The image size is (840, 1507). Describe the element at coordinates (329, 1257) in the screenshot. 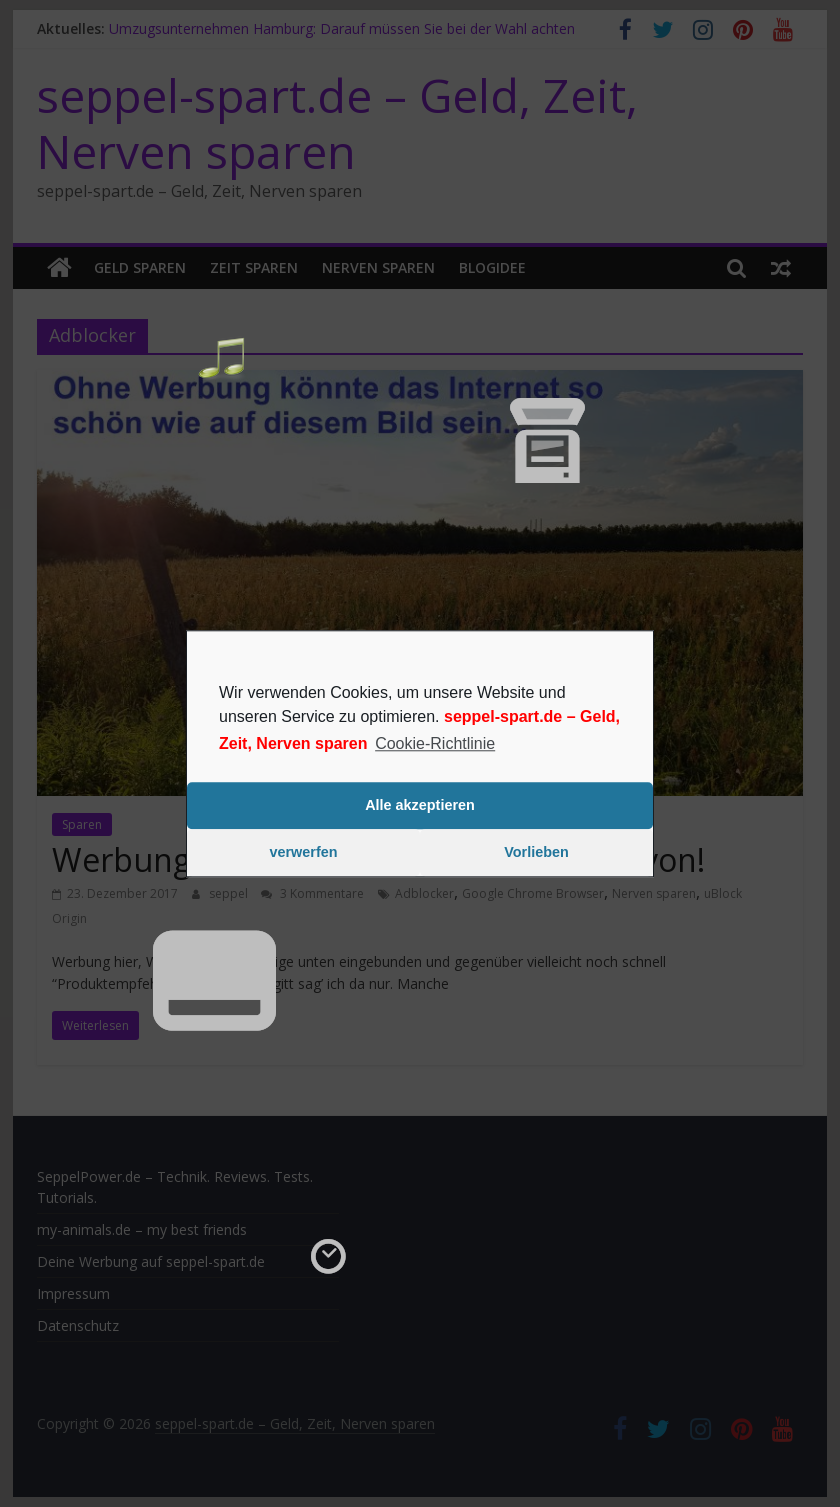

I see `view recently opened documents` at that location.